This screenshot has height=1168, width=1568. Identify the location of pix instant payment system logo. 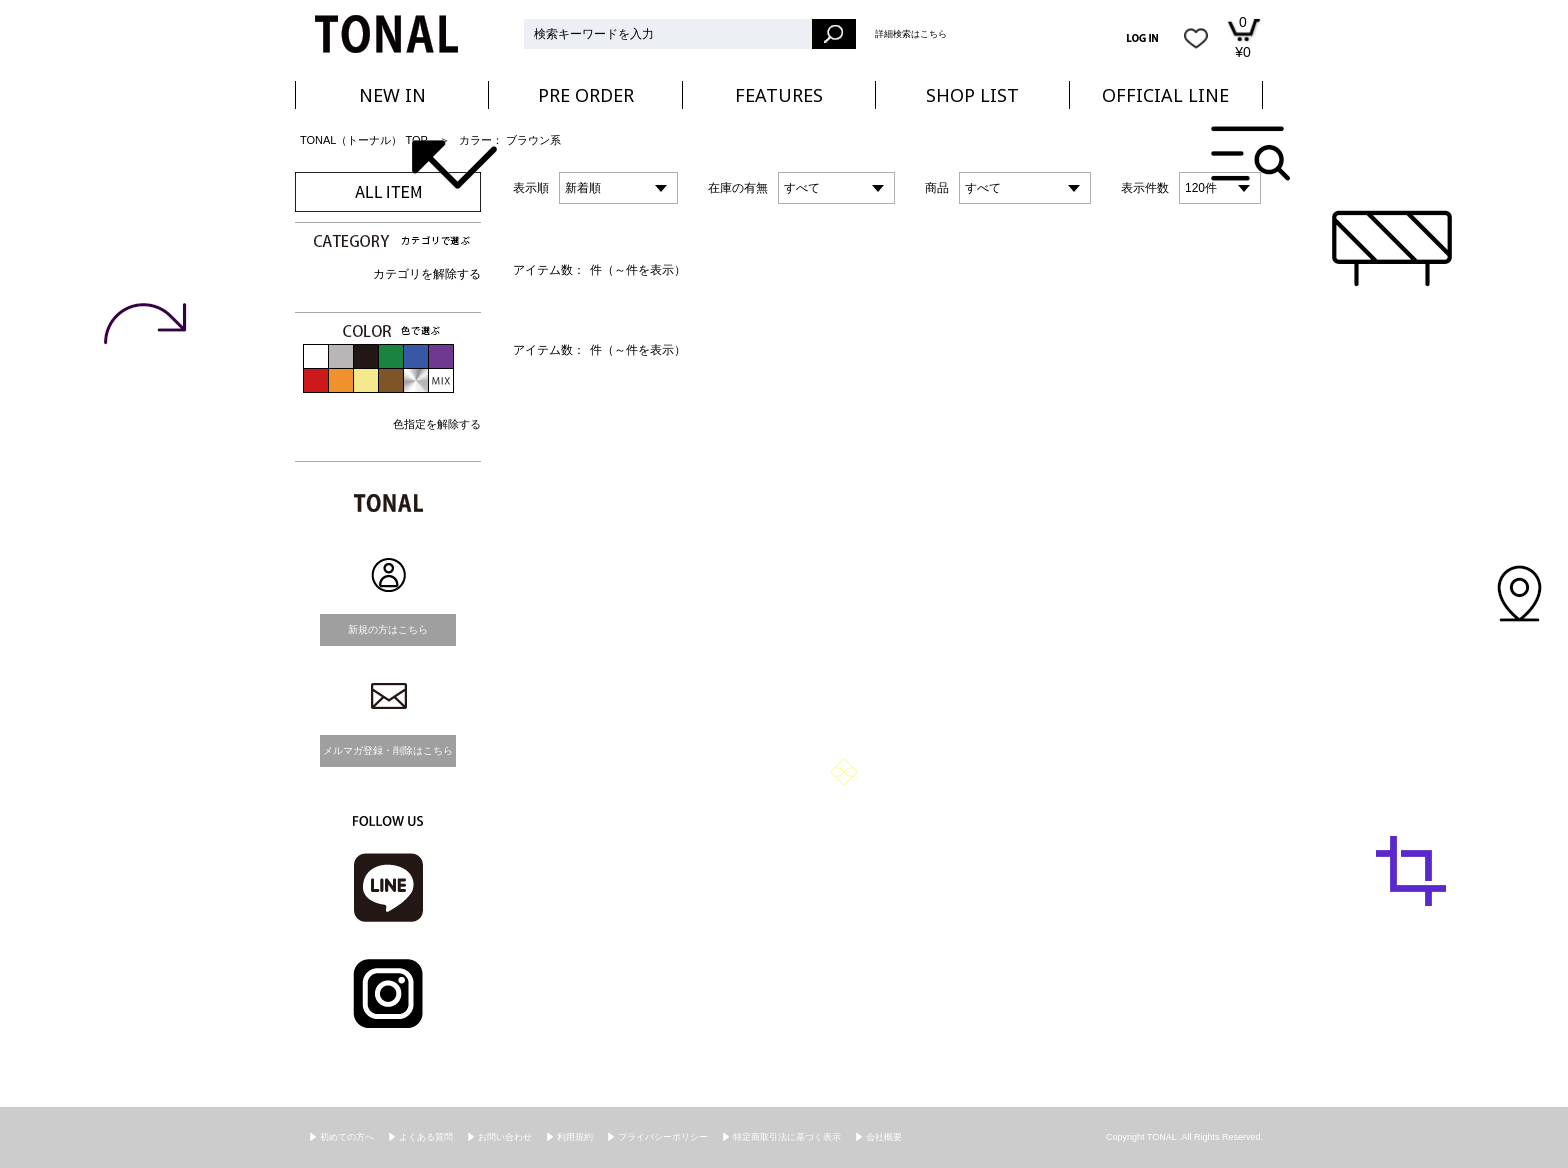
(844, 772).